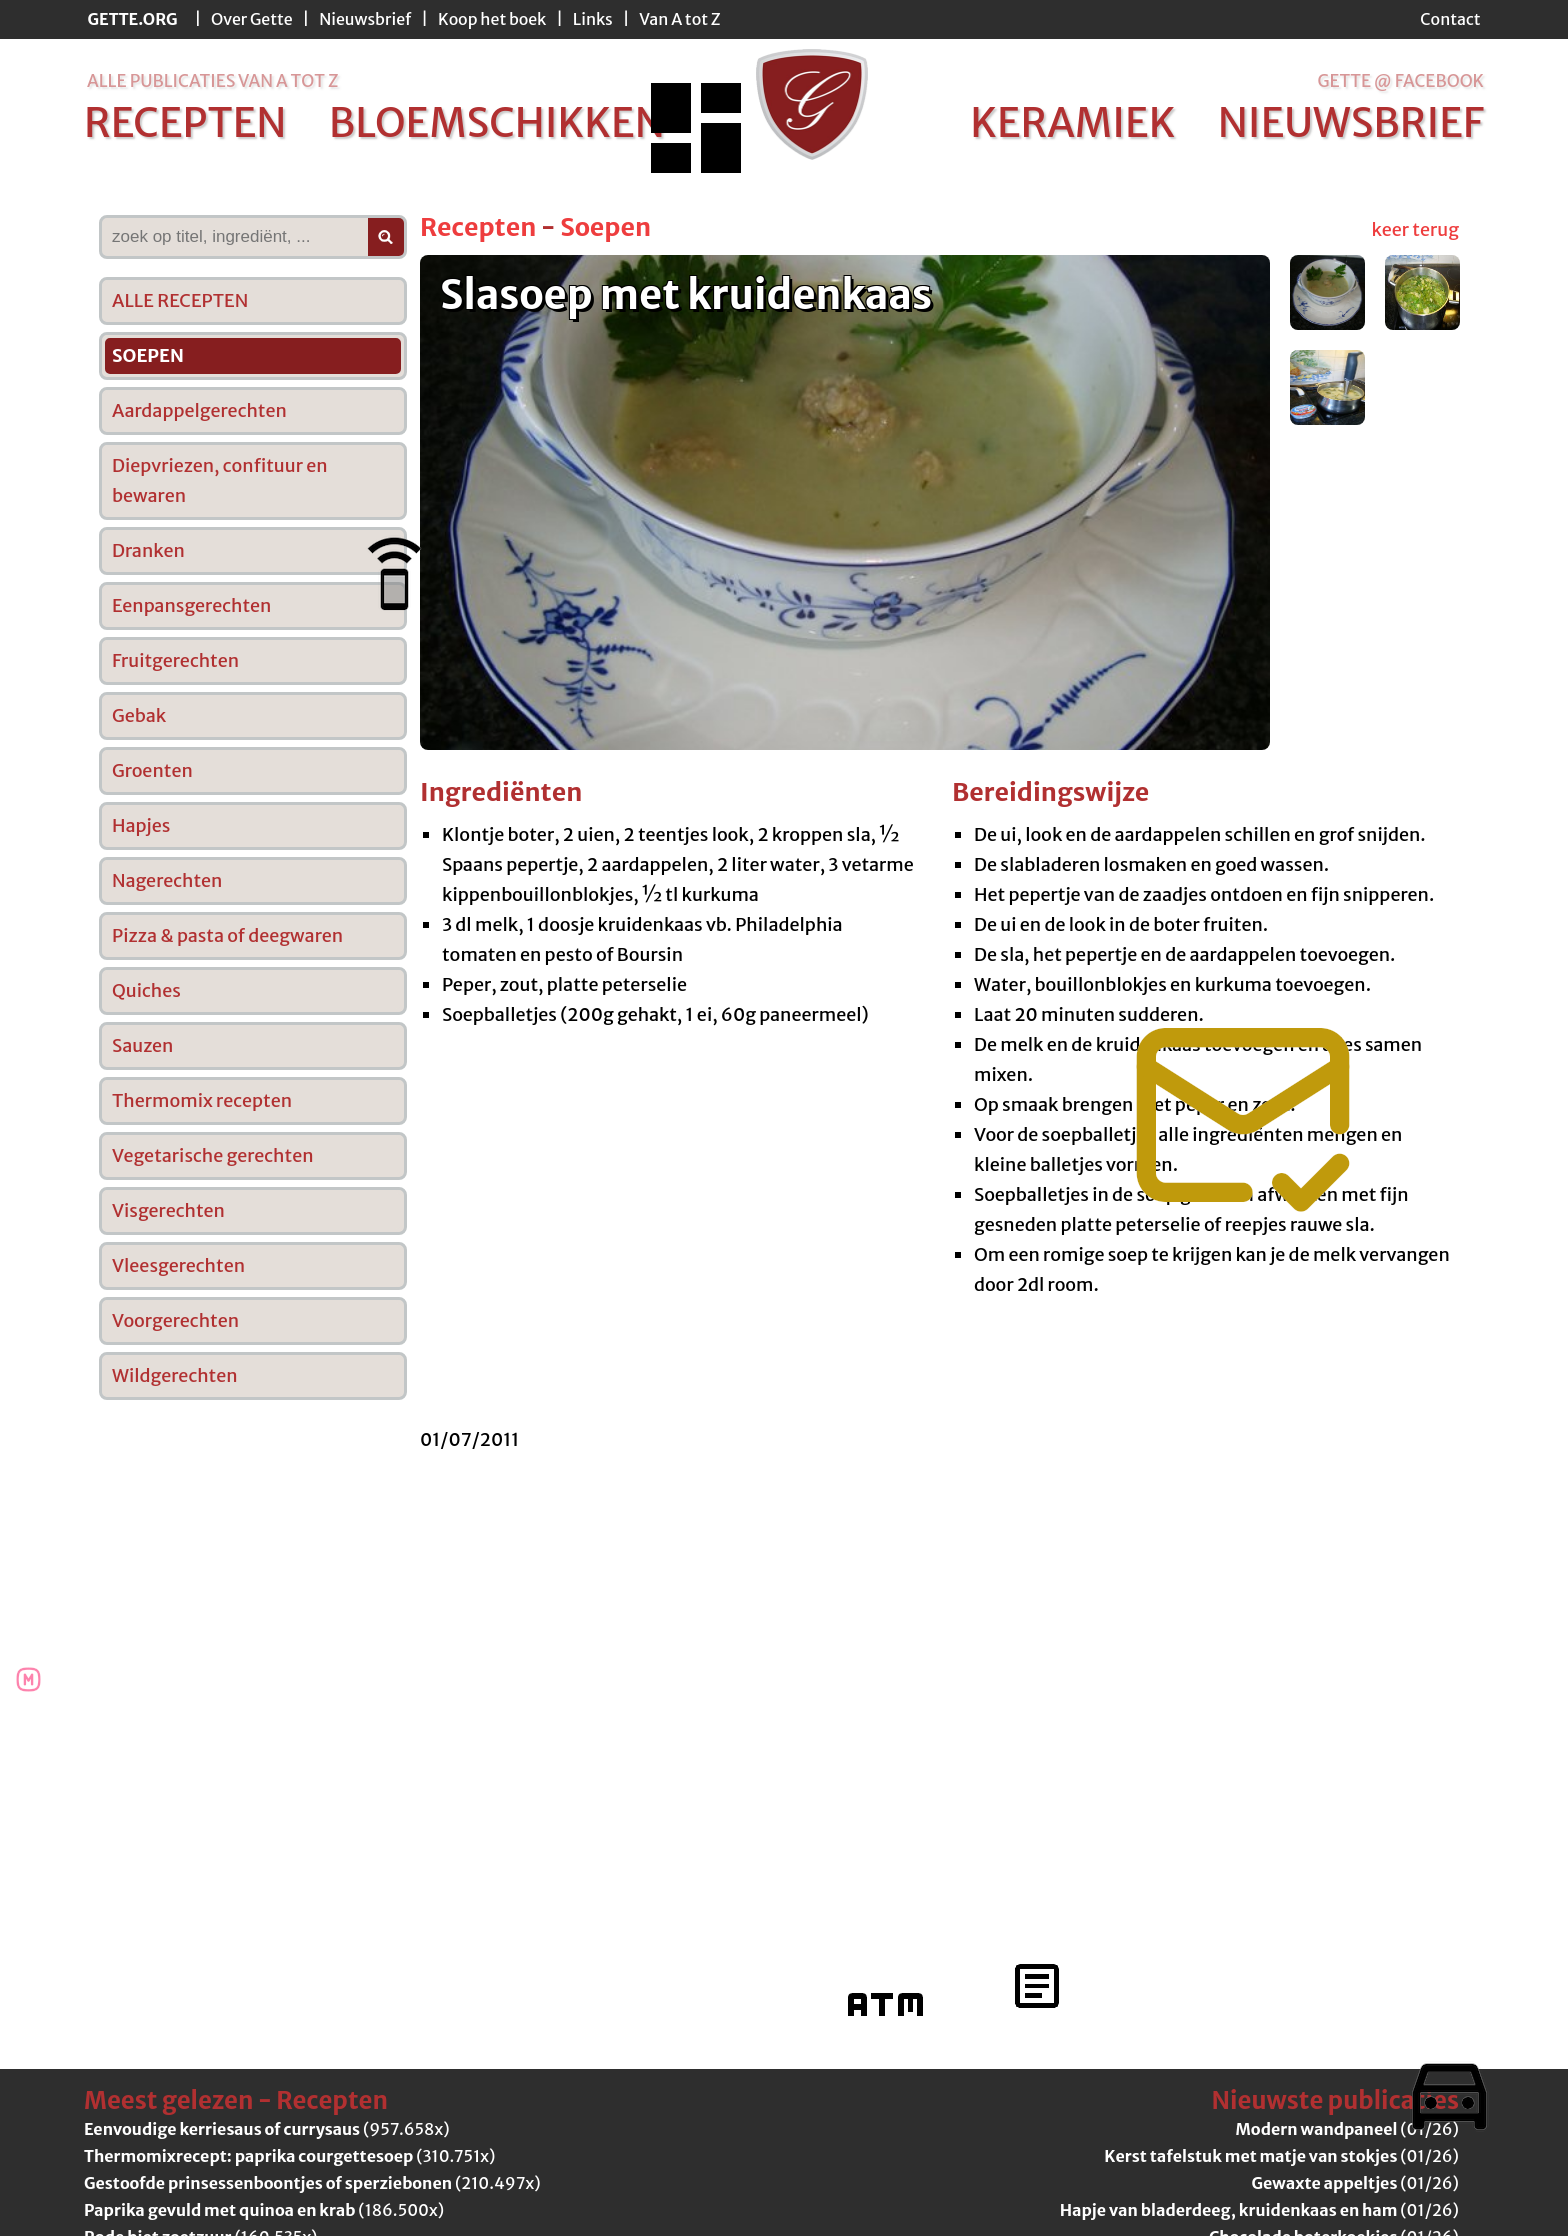  What do you see at coordinates (885, 2004) in the screenshot?
I see `locate nearby ATM machines` at bounding box center [885, 2004].